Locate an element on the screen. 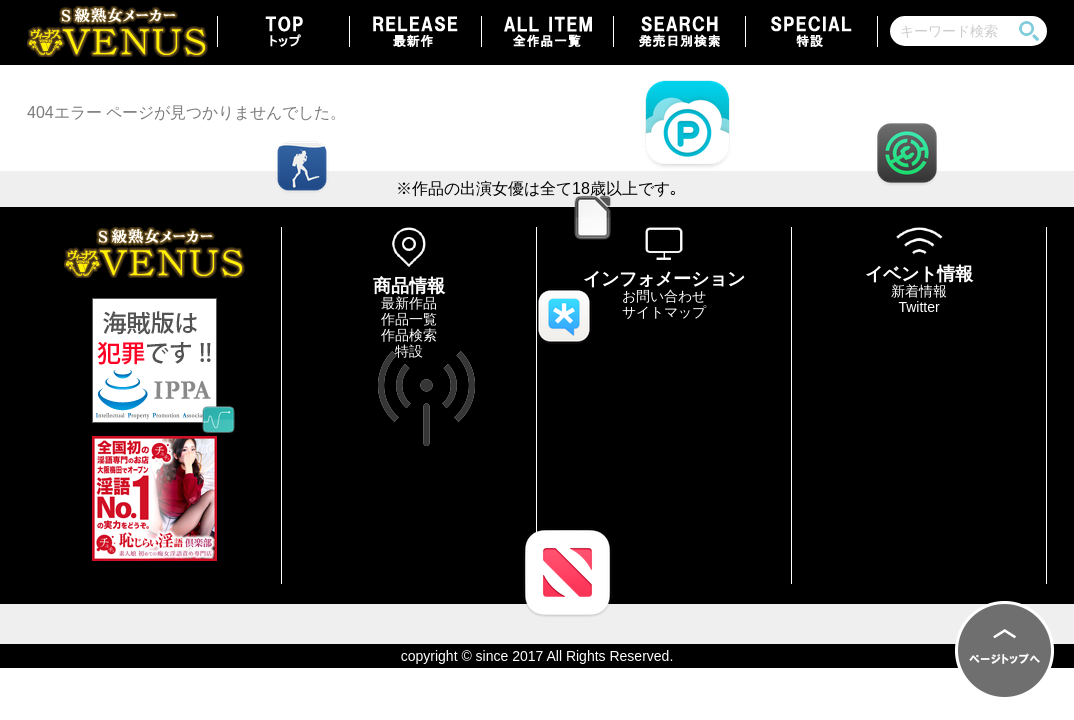 Image resolution: width=1074 pixels, height=720 pixels. open modrinth app for managing minecraft mods is located at coordinates (907, 153).